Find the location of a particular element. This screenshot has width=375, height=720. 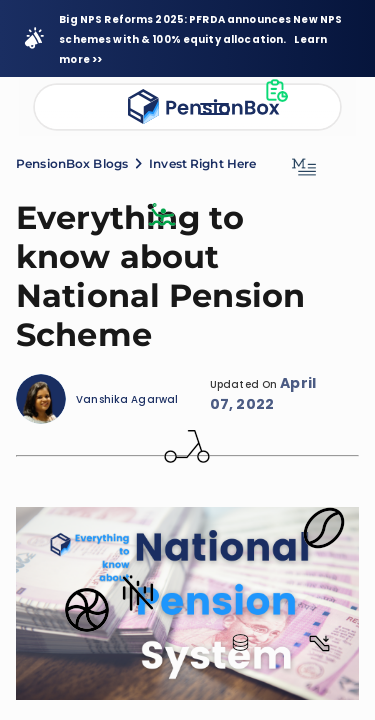

select scooter as transportation mode is located at coordinates (187, 448).